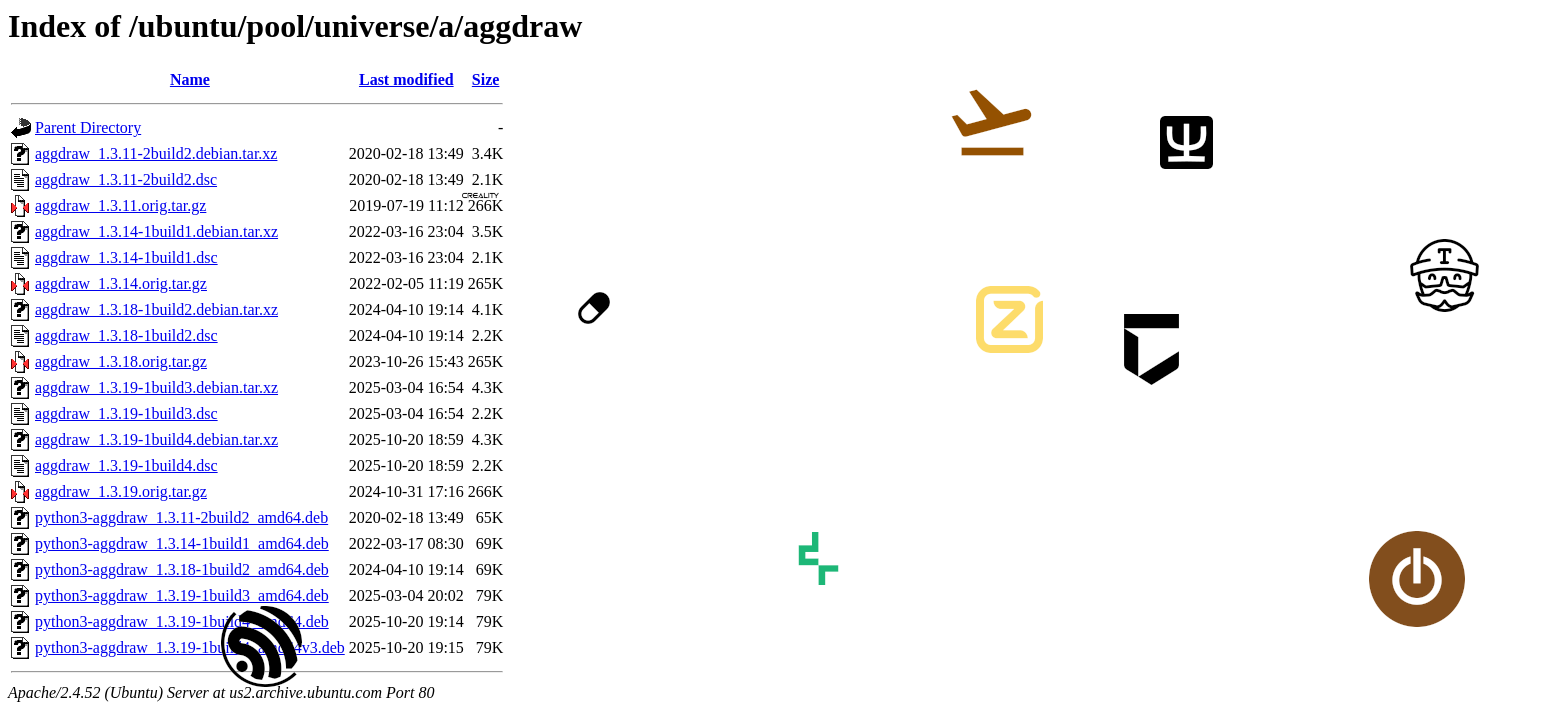  Describe the element at coordinates (818, 558) in the screenshot. I see `deepcool brand logo` at that location.